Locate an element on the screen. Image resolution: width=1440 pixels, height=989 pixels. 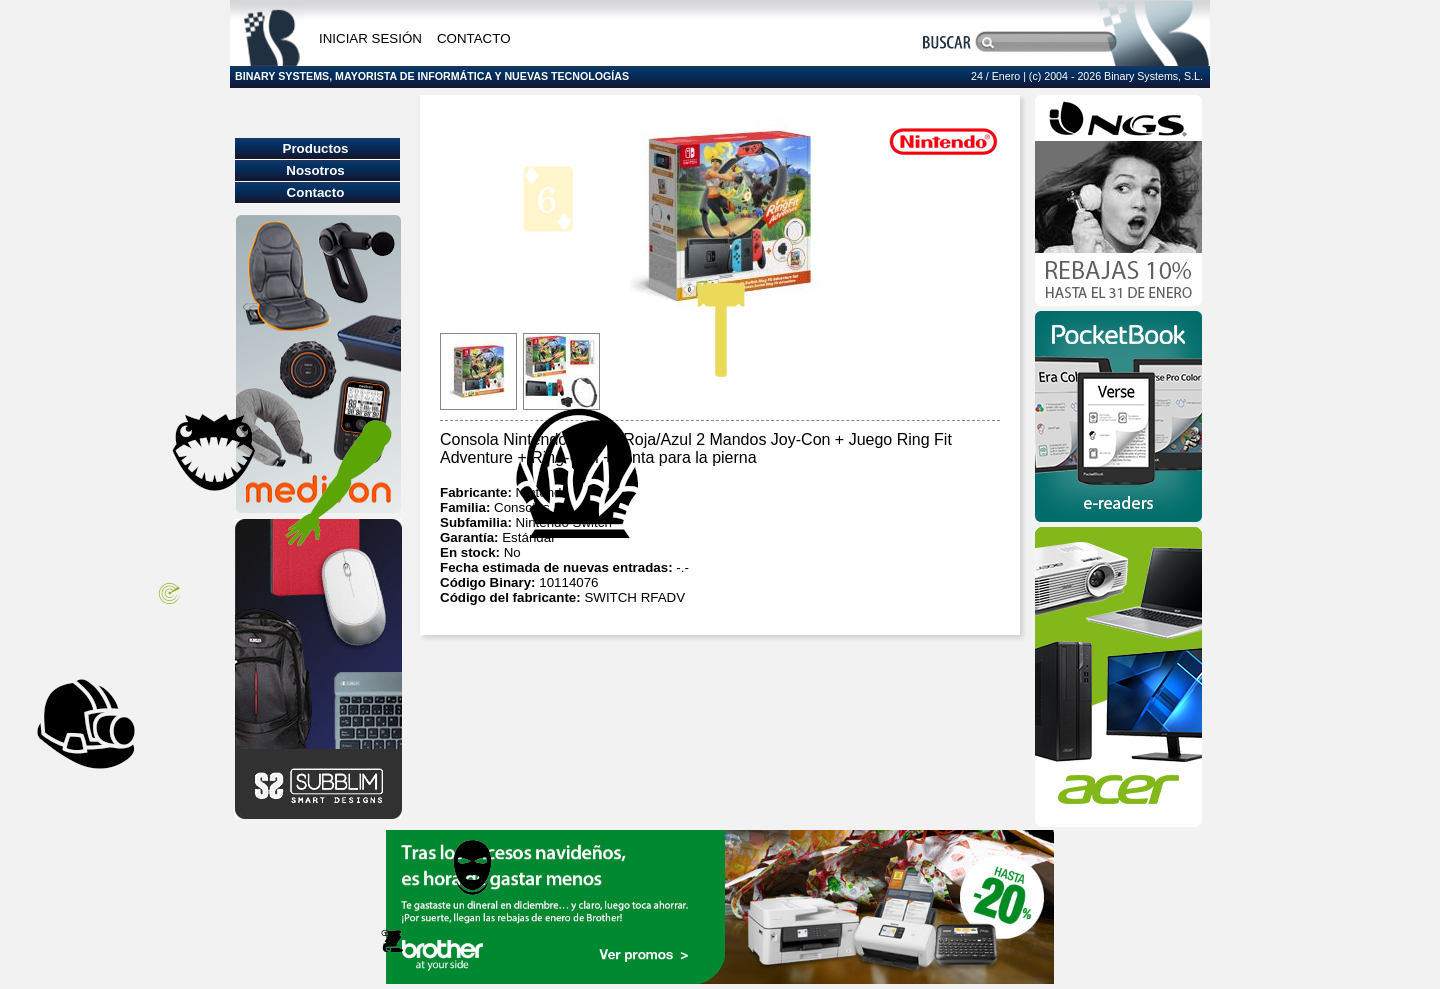
view quest details or storyline is located at coordinates (392, 941).